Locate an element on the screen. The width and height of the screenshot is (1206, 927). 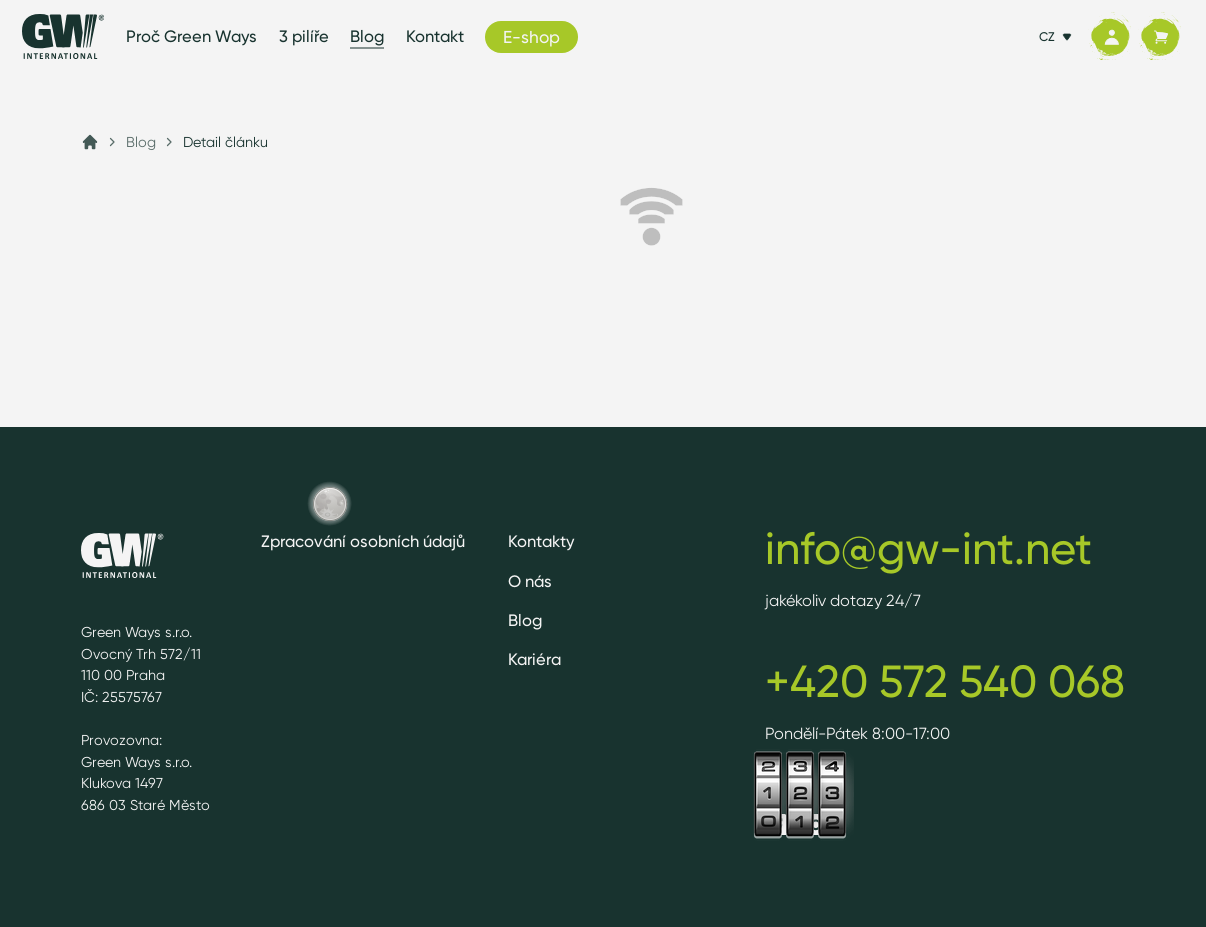
access privacy and security settings is located at coordinates (800, 795).